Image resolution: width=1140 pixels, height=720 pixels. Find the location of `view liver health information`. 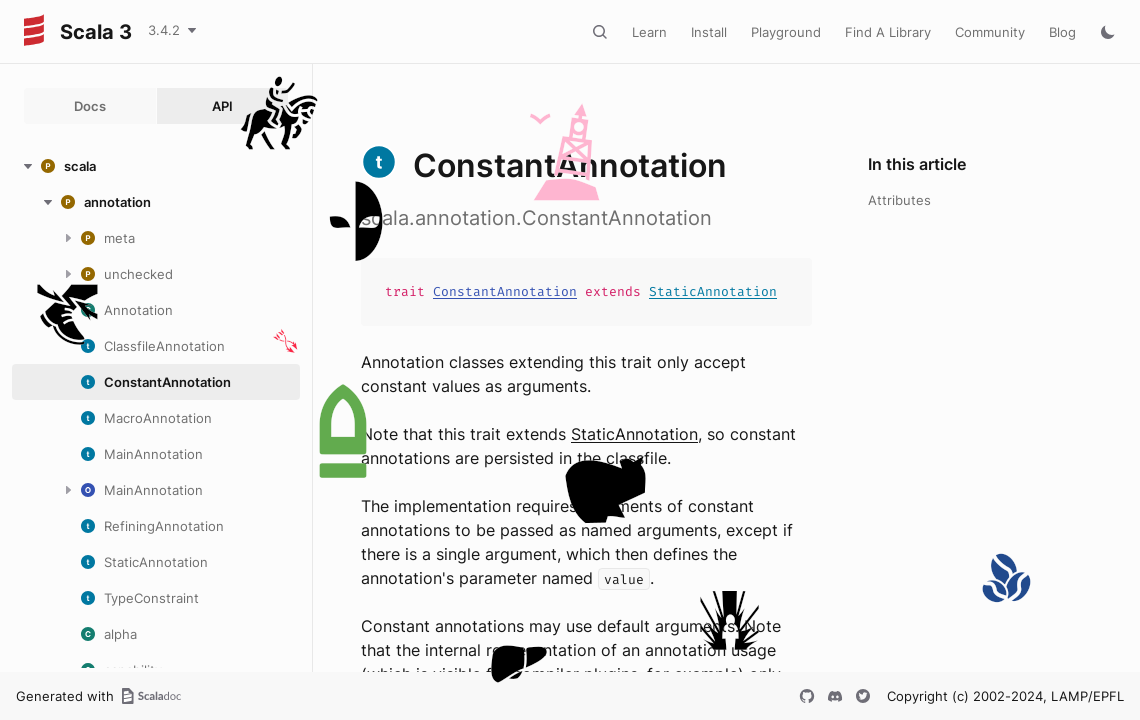

view liver health information is located at coordinates (519, 664).